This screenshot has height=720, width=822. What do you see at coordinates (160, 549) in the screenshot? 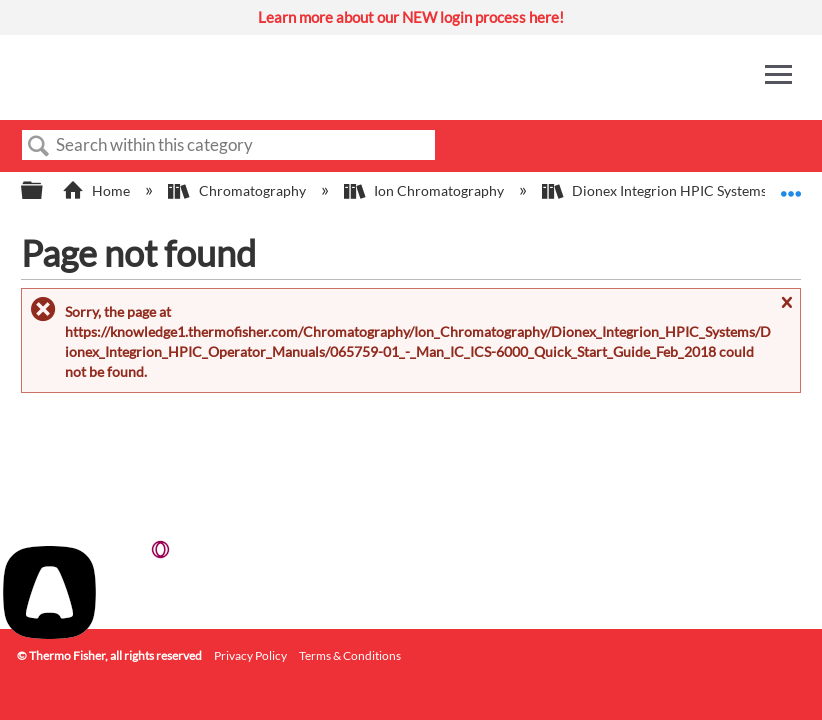
I see `open Opera browser` at bounding box center [160, 549].